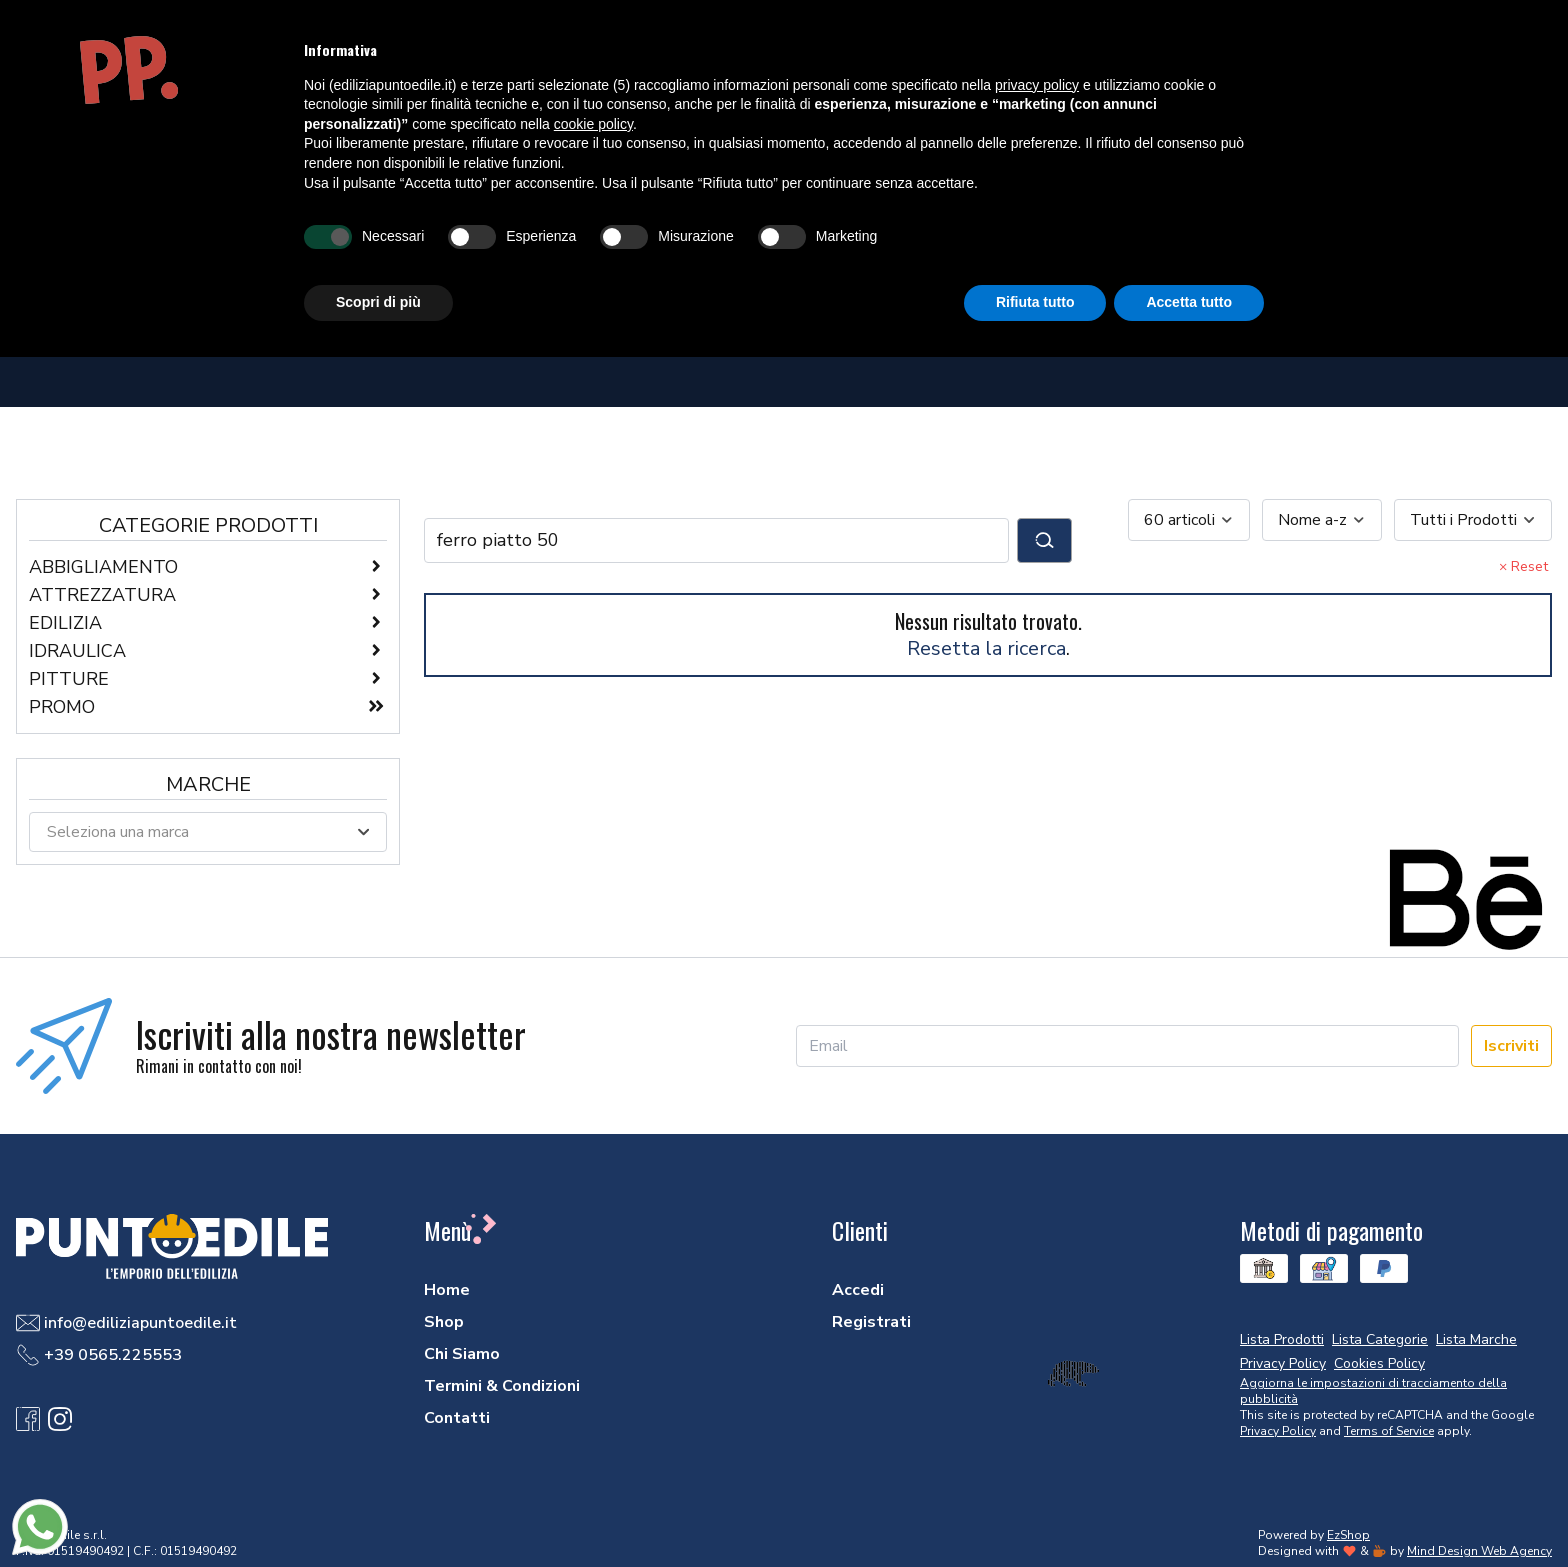 This screenshot has height=1567, width=1568. I want to click on paddy power logo - link to betting and gaming services, so click(129, 70).